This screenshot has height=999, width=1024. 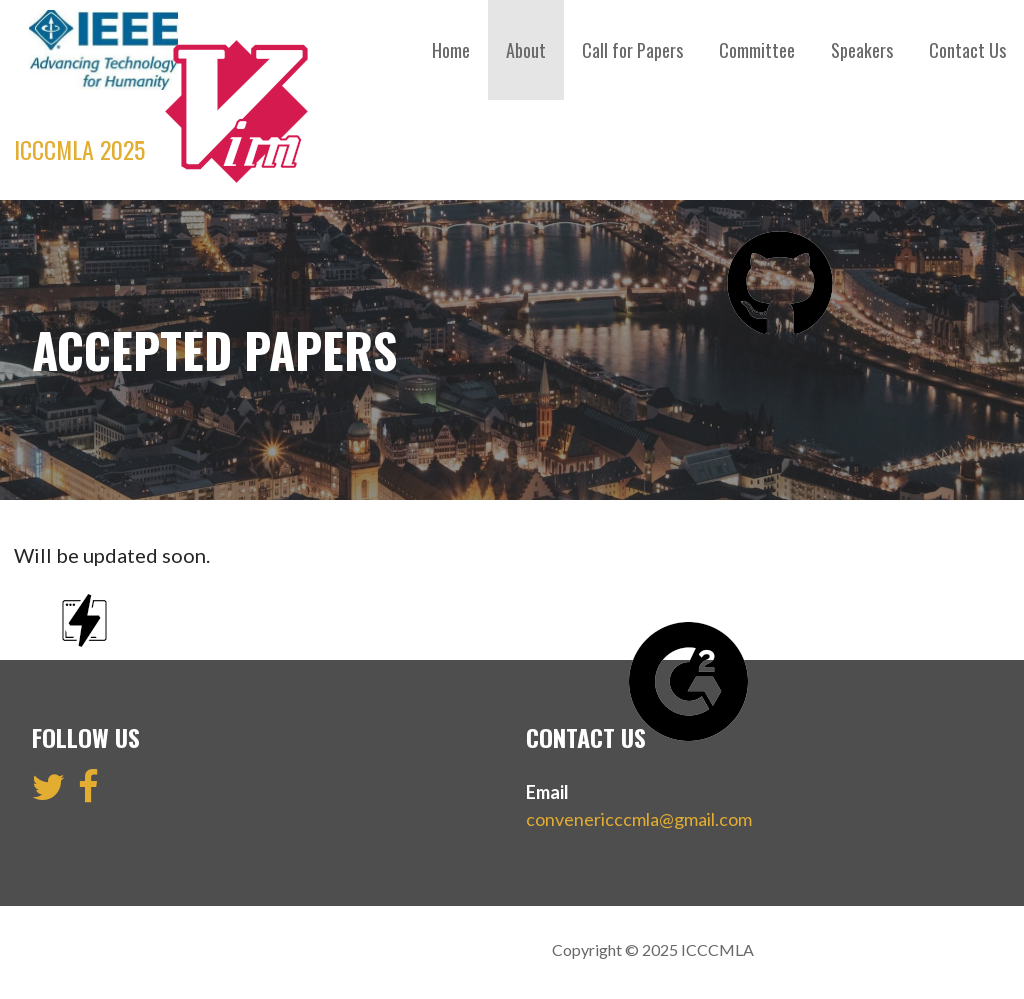 What do you see at coordinates (84, 620) in the screenshot?
I see `cloudflare pages logo` at bounding box center [84, 620].